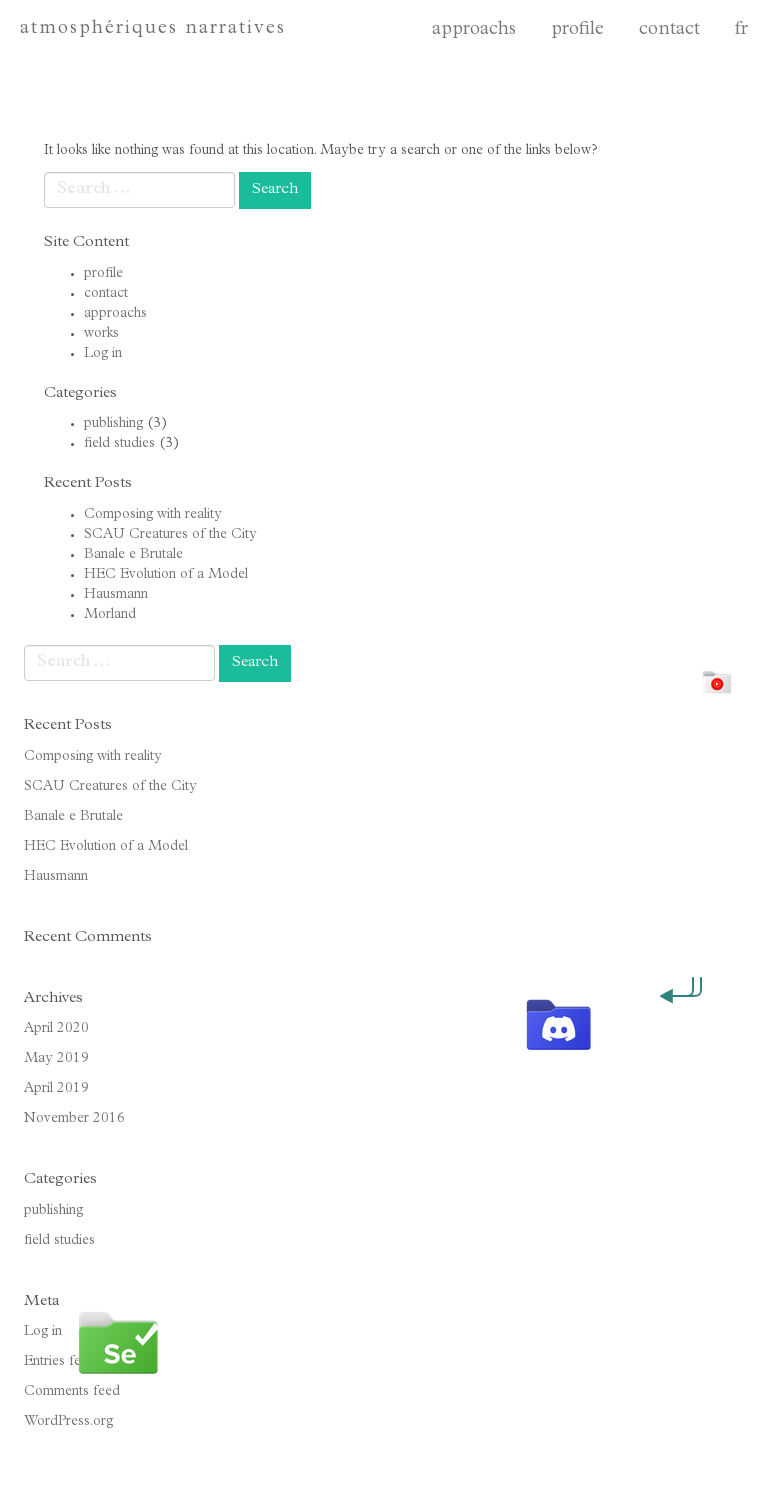 This screenshot has width=768, height=1498. I want to click on open youtube music downloads folder, so click(717, 683).